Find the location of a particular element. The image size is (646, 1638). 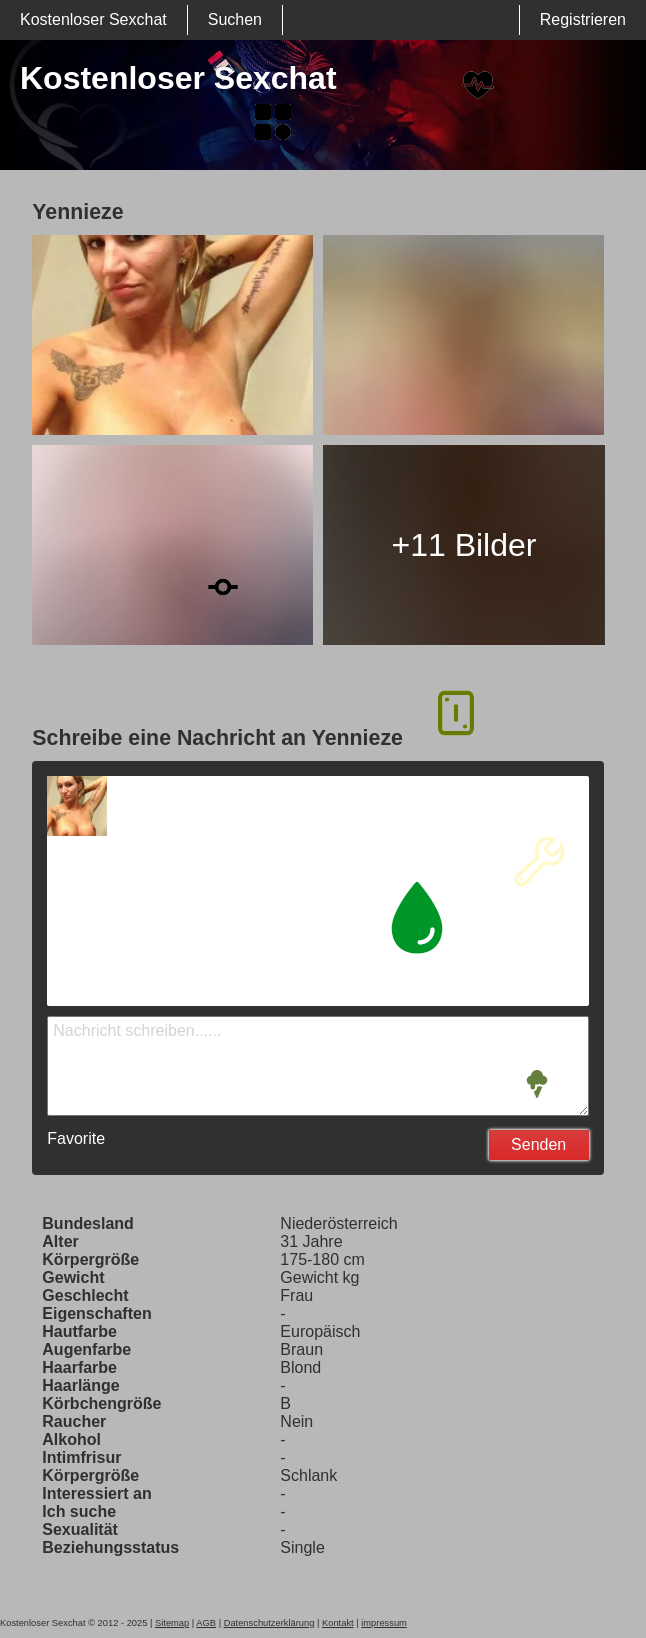

access settings or configuration options is located at coordinates (539, 861).